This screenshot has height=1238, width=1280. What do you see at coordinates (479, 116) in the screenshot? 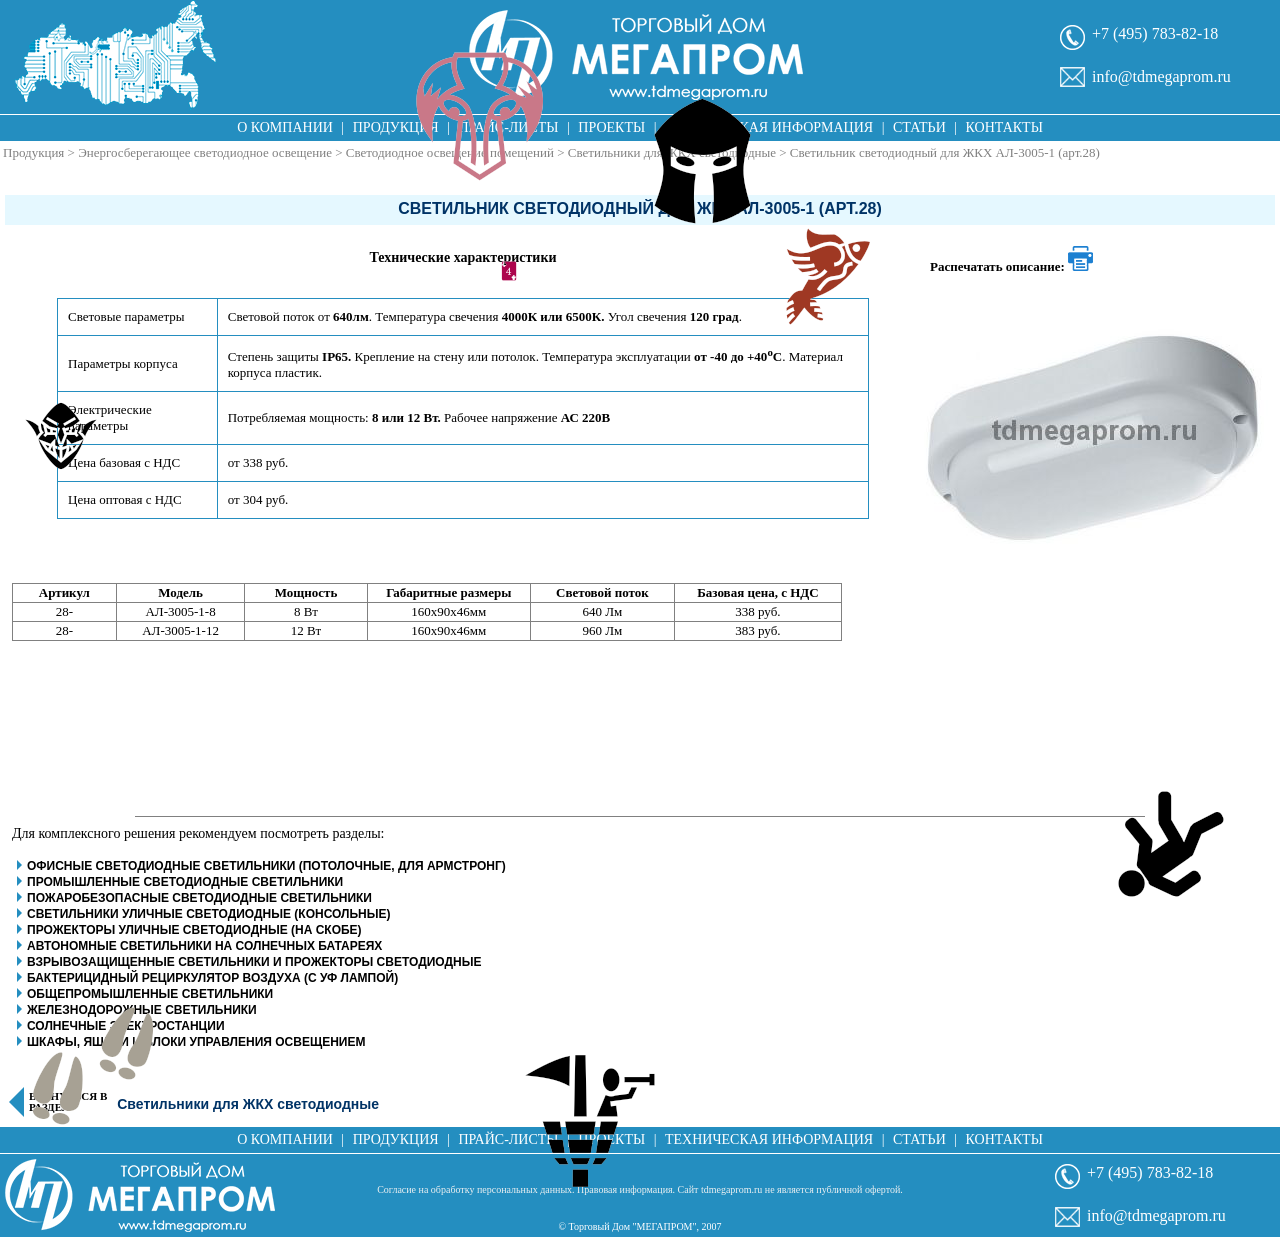
I see `access demon or boss enemy profile` at bounding box center [479, 116].